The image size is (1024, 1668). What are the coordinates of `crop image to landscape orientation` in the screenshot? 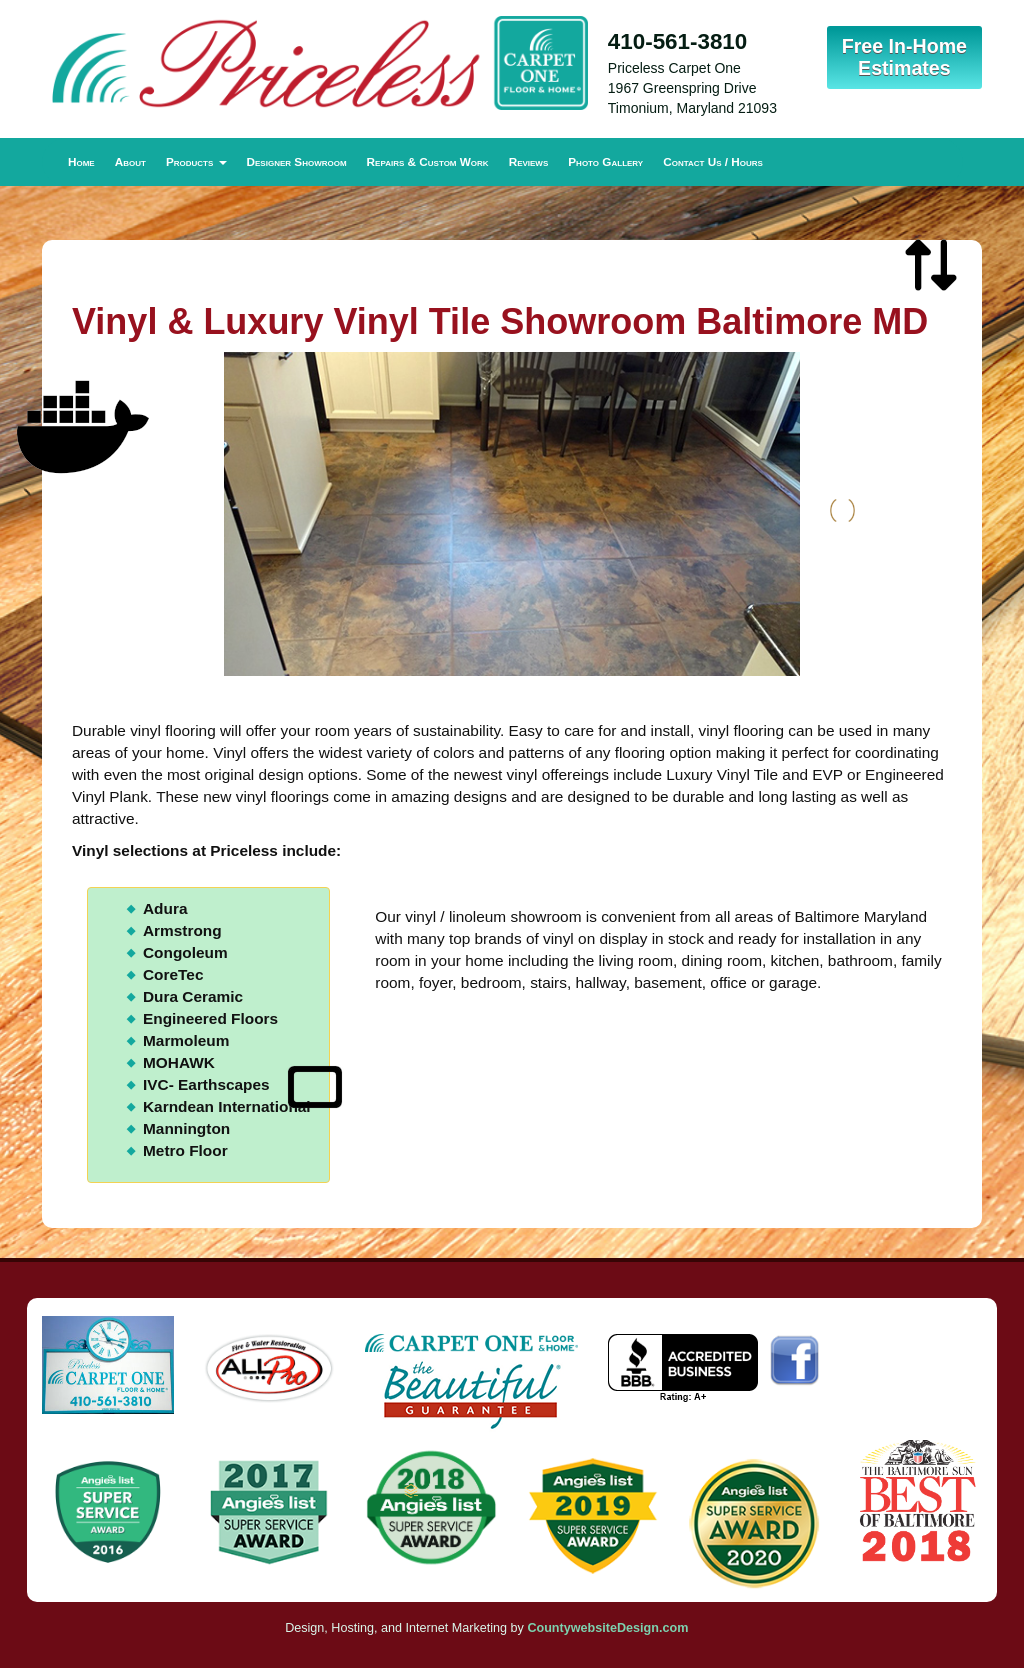 It's located at (315, 1087).